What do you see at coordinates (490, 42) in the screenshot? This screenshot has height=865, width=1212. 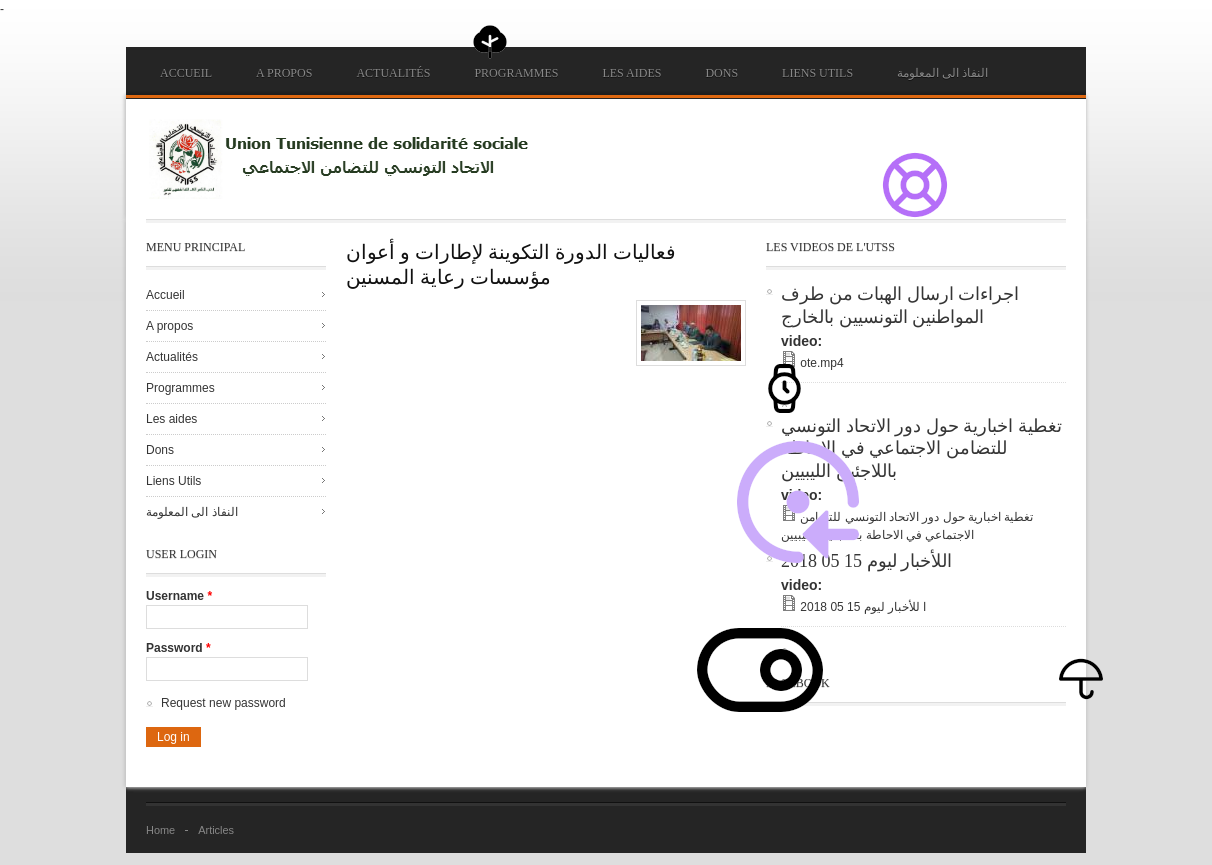 I see `view parks or nature areas on a map` at bounding box center [490, 42].